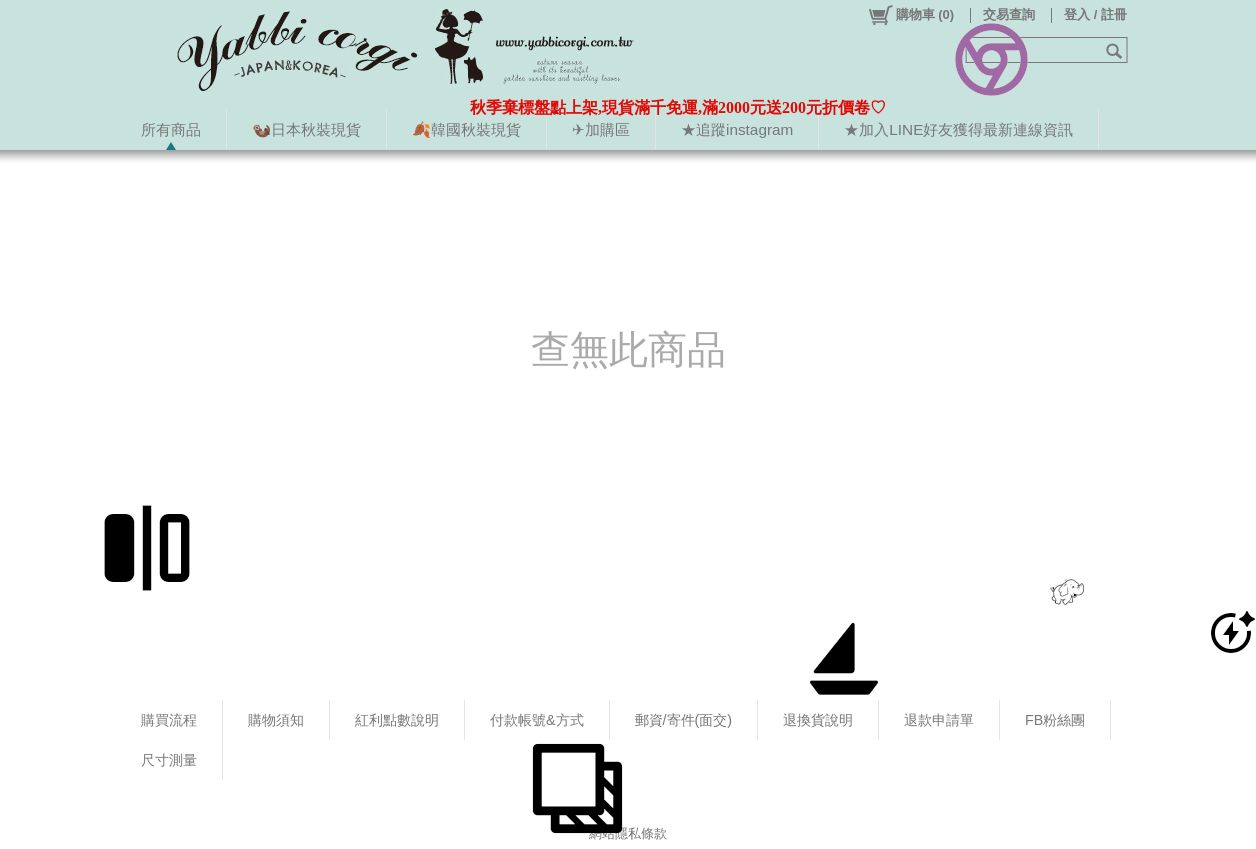  I want to click on apply shadow effect to selected element, so click(577, 788).